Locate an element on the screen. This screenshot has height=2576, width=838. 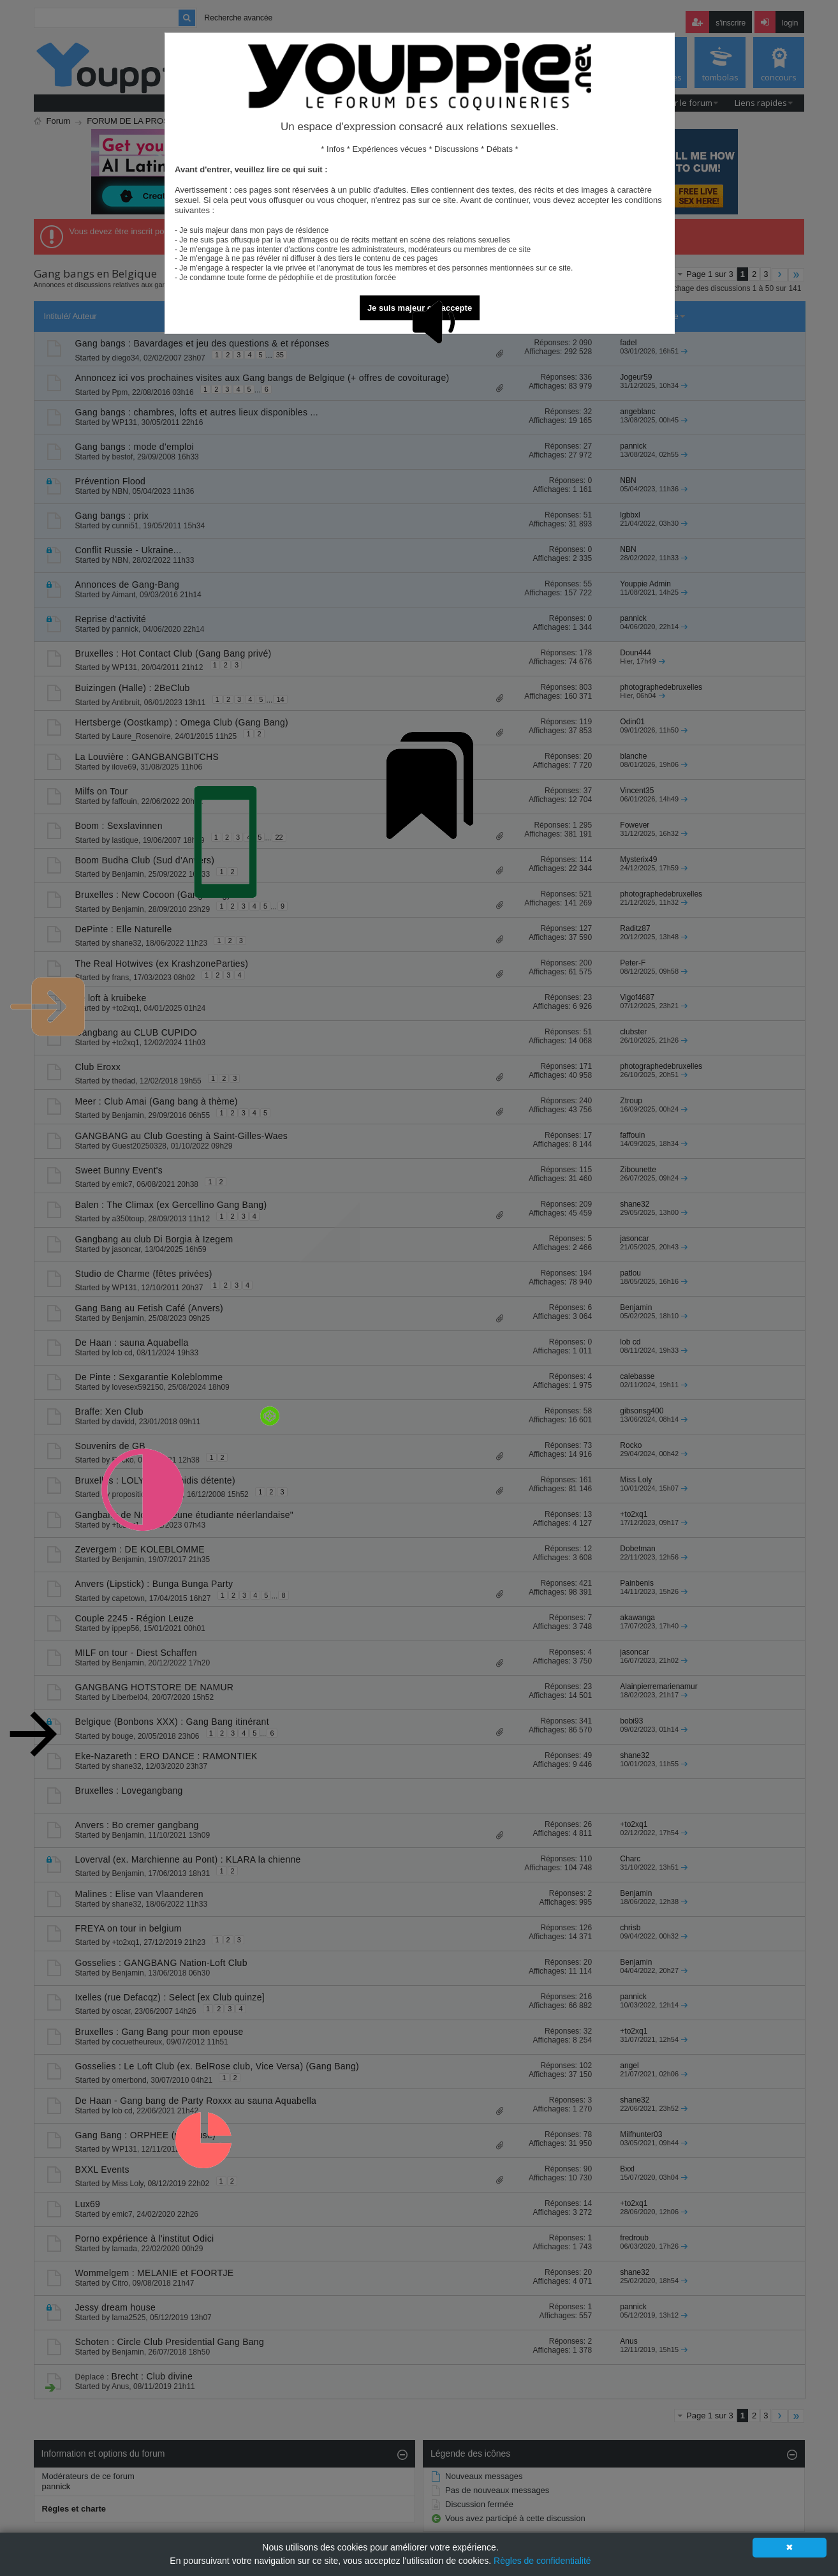
view data breakdown or statistics is located at coordinates (203, 2140).